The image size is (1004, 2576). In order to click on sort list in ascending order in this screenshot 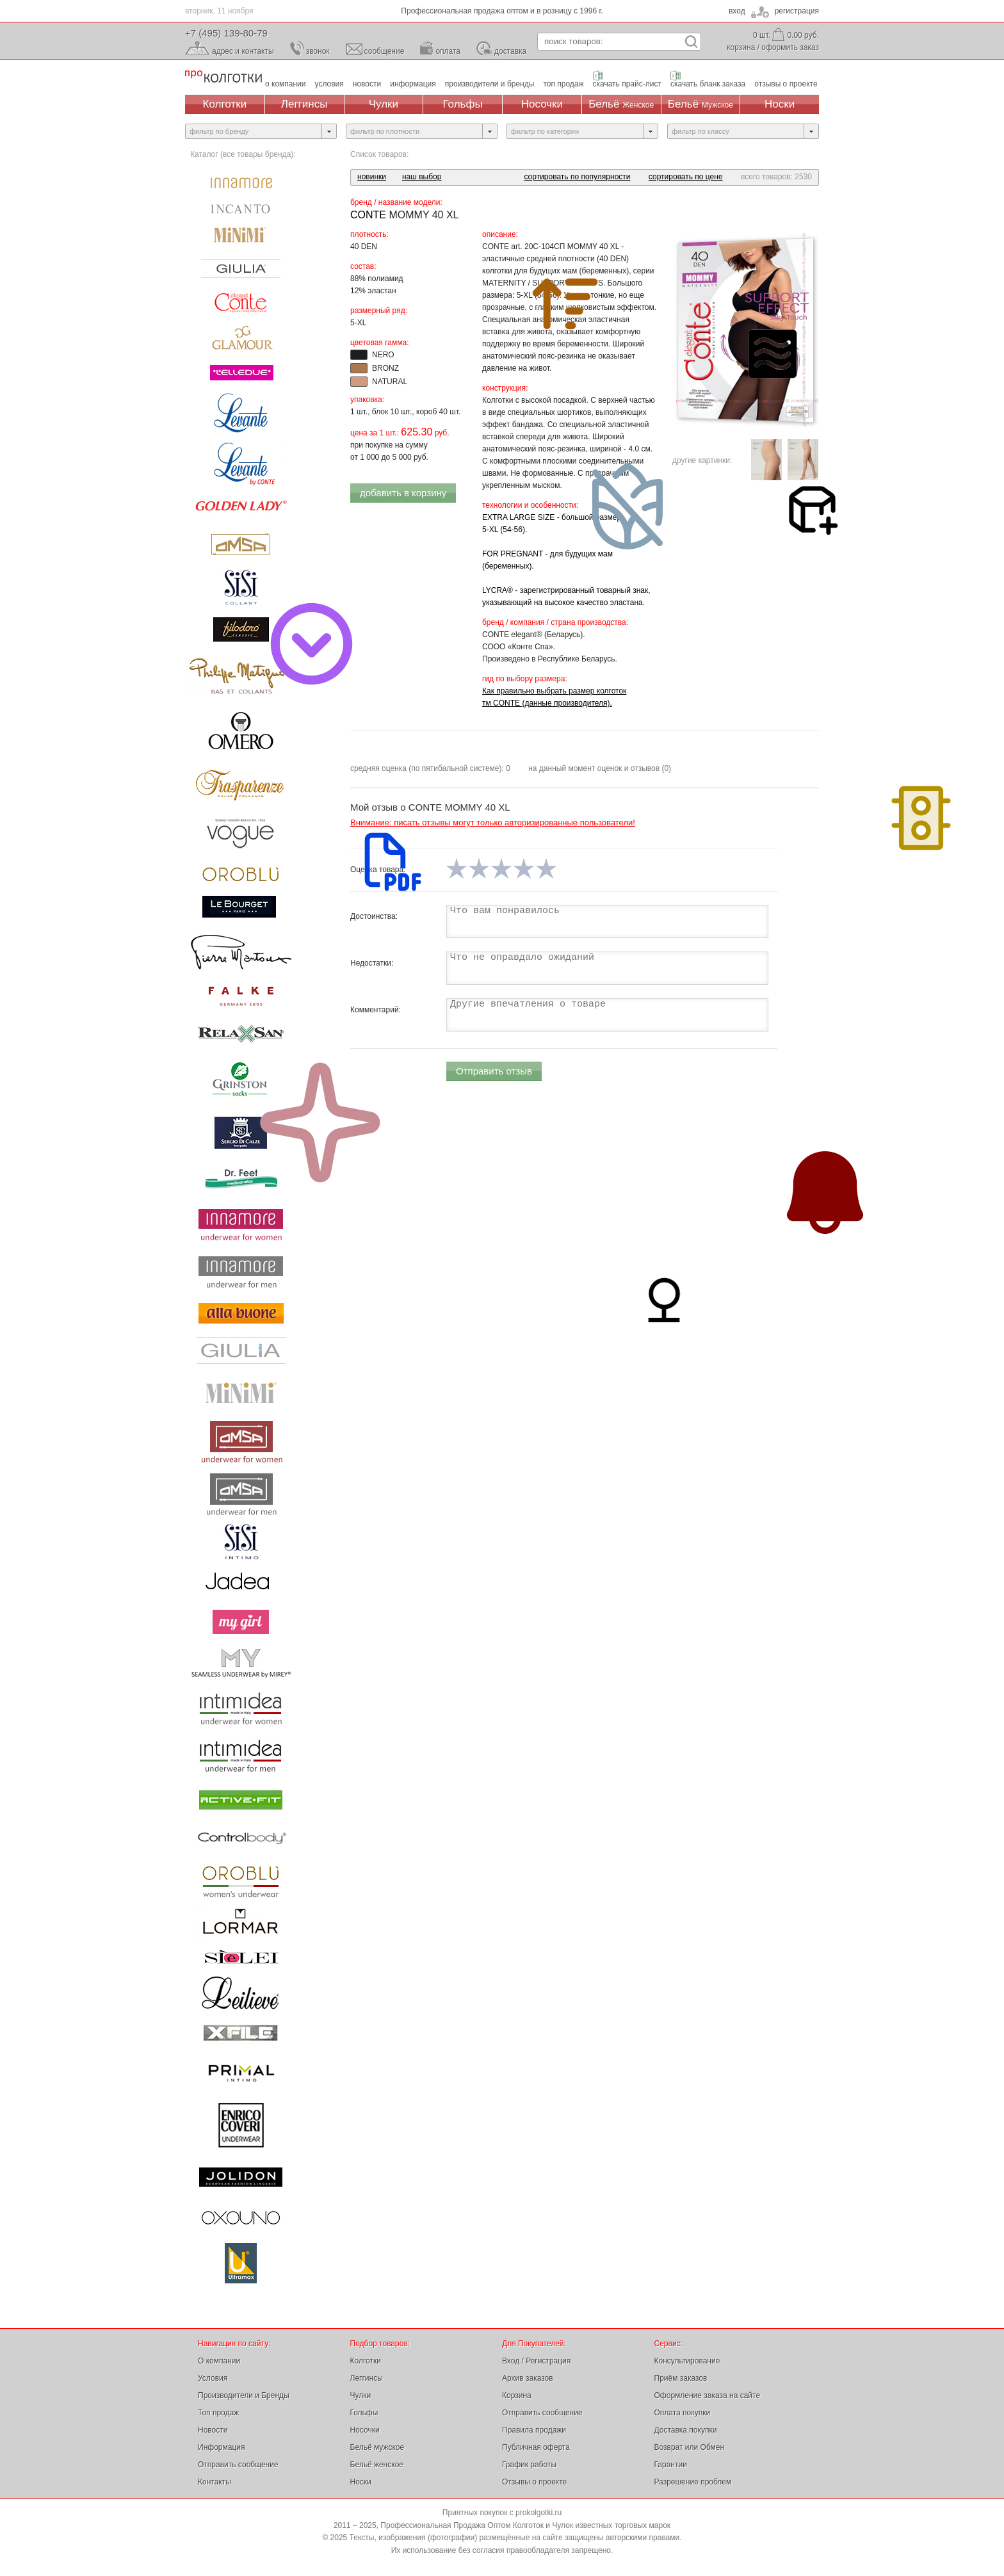, I will do `click(565, 304)`.